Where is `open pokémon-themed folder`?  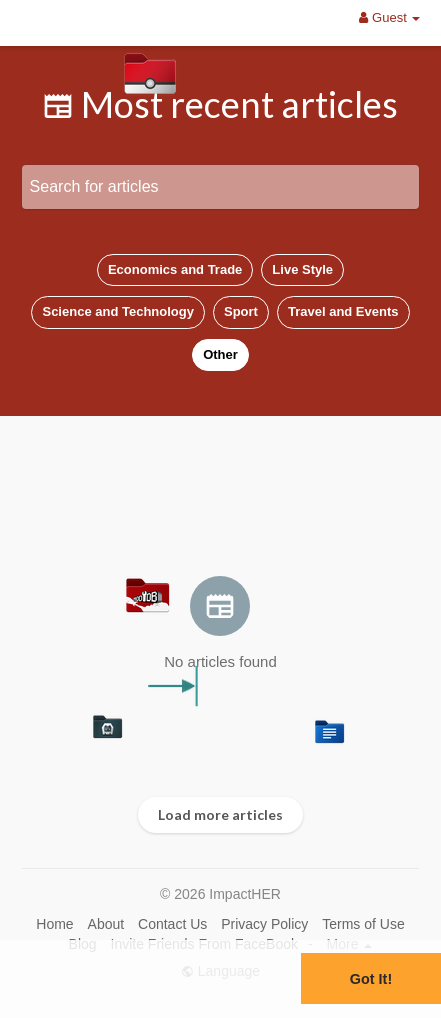 open pokémon-themed folder is located at coordinates (150, 75).